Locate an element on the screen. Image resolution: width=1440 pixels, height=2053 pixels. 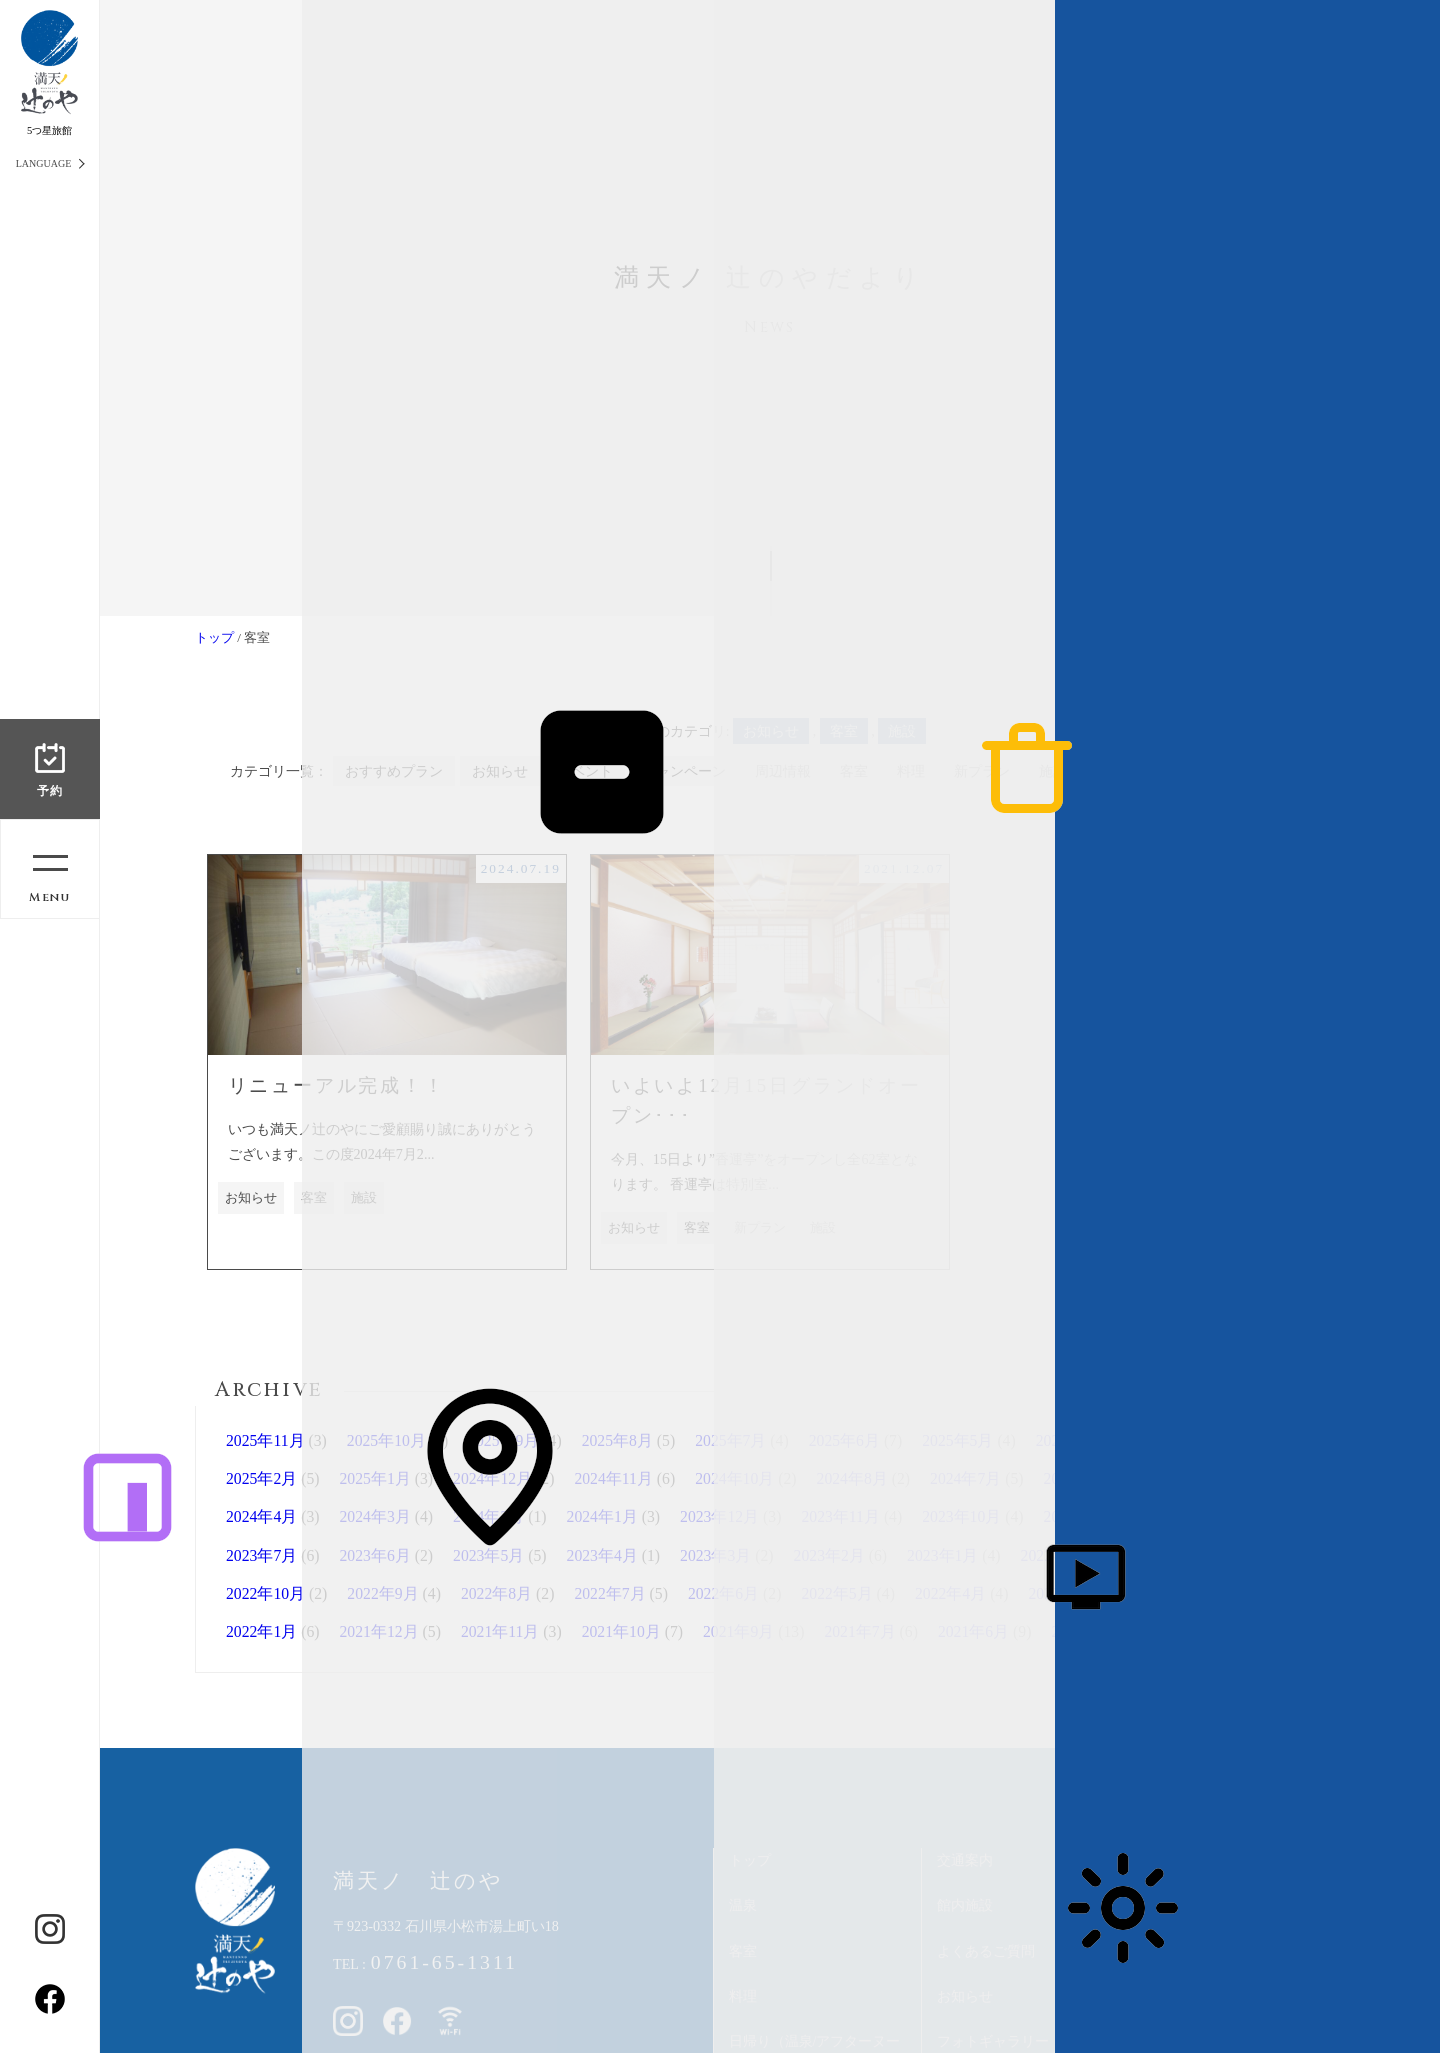
switch to light mode is located at coordinates (1123, 1908).